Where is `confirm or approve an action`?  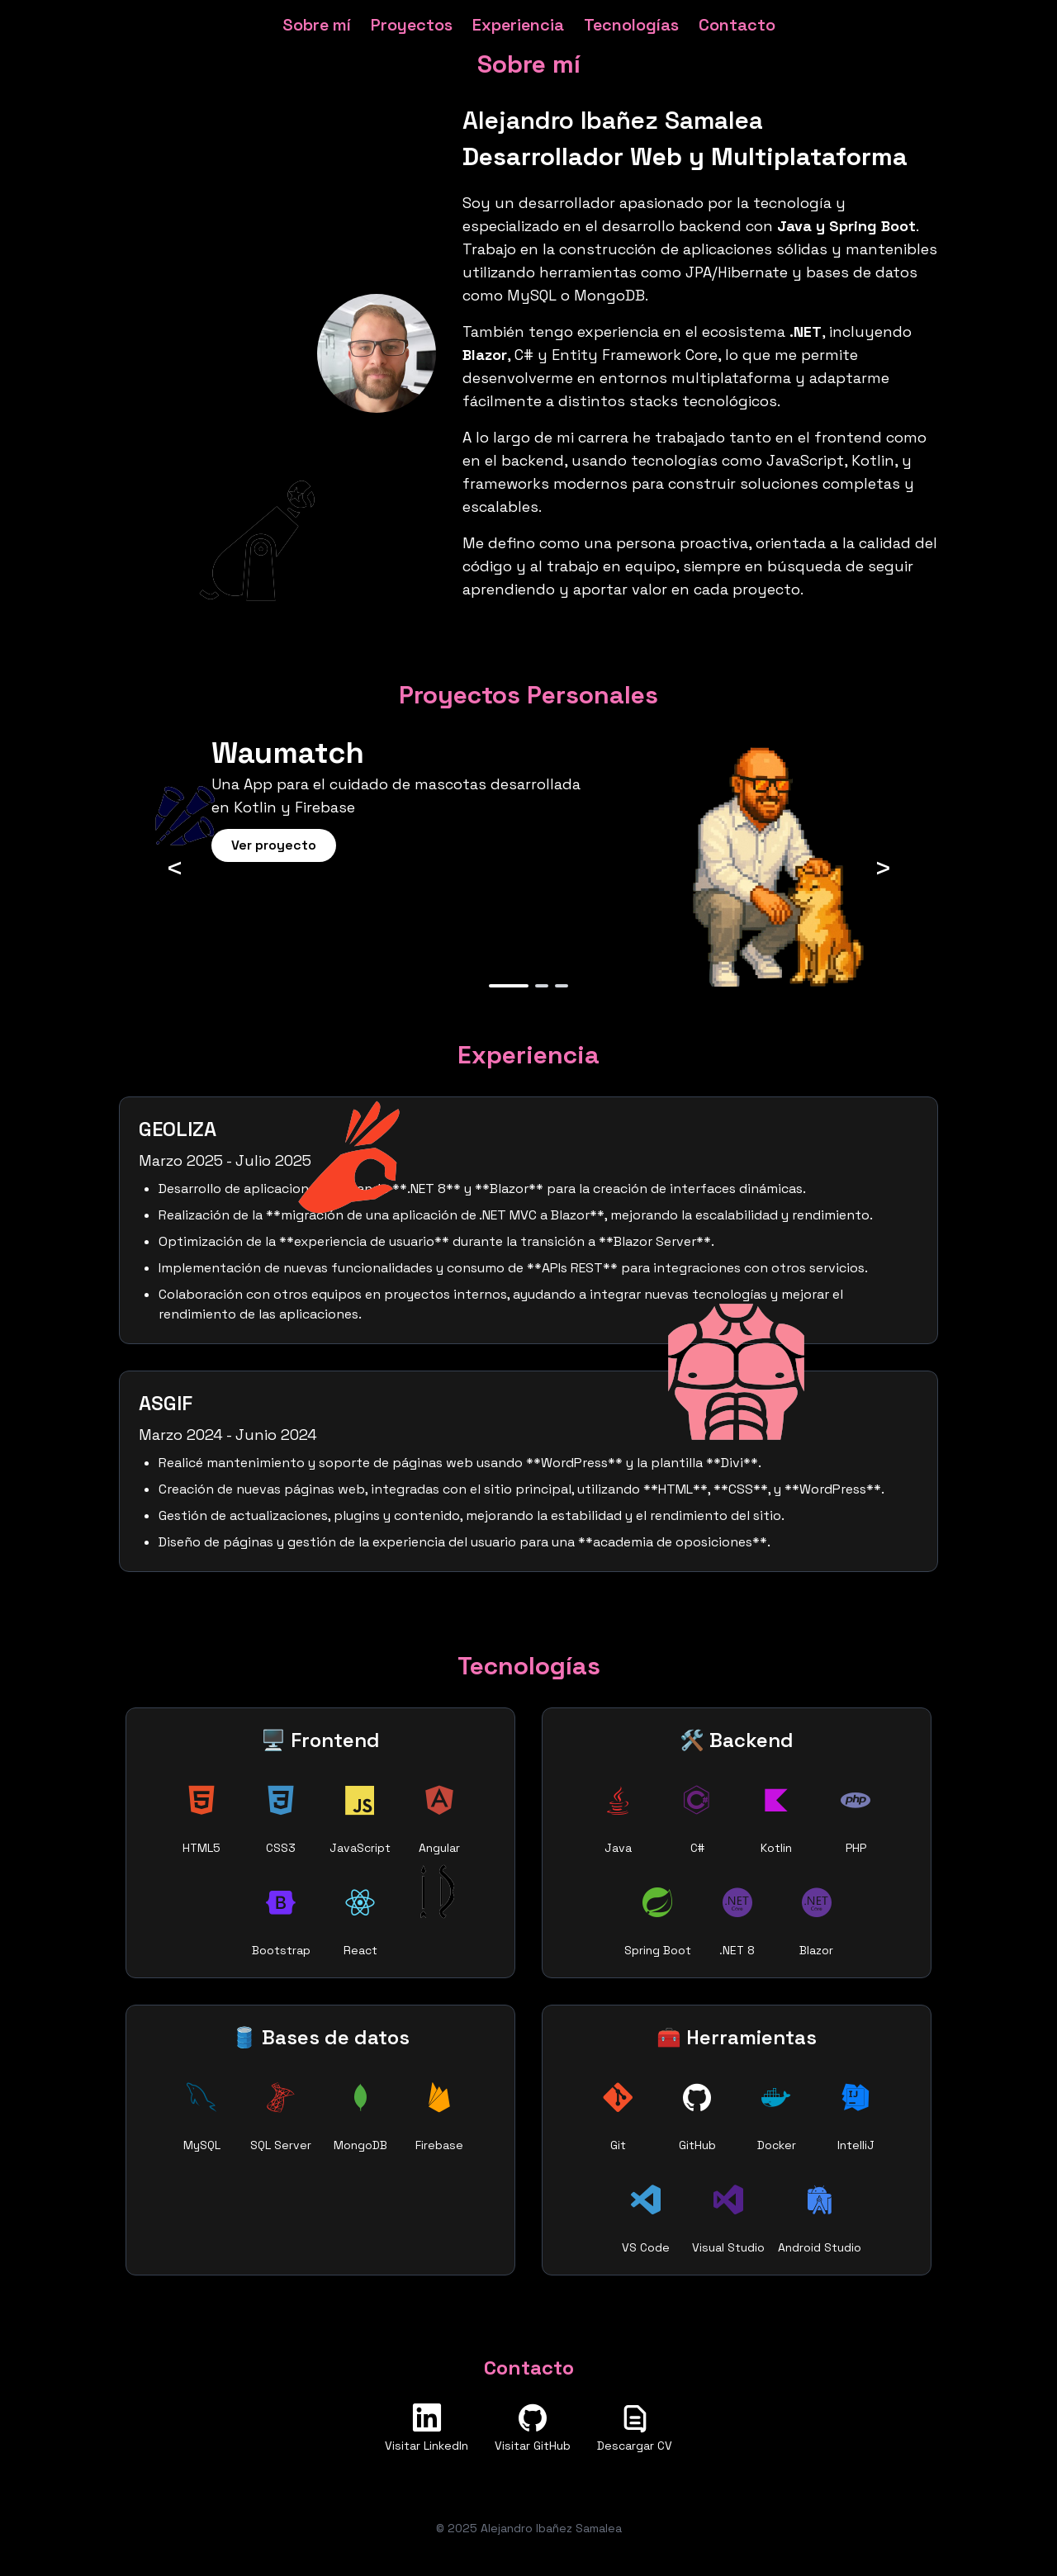
confirm or approve an action is located at coordinates (348, 1157).